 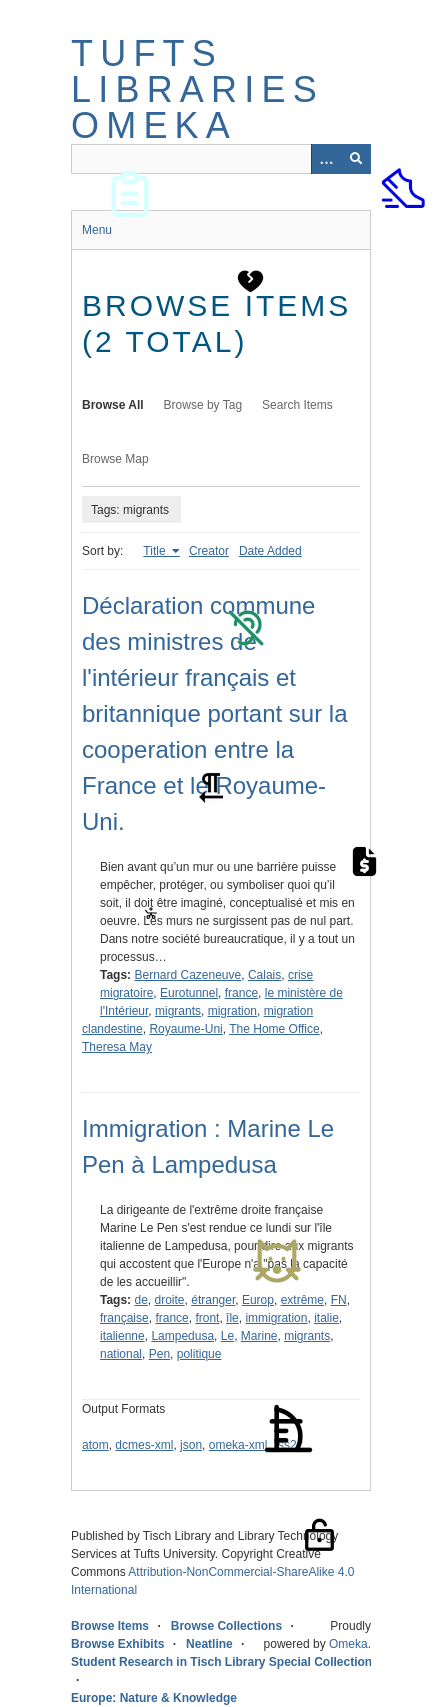 What do you see at coordinates (246, 628) in the screenshot?
I see `mute audio or disable listening` at bounding box center [246, 628].